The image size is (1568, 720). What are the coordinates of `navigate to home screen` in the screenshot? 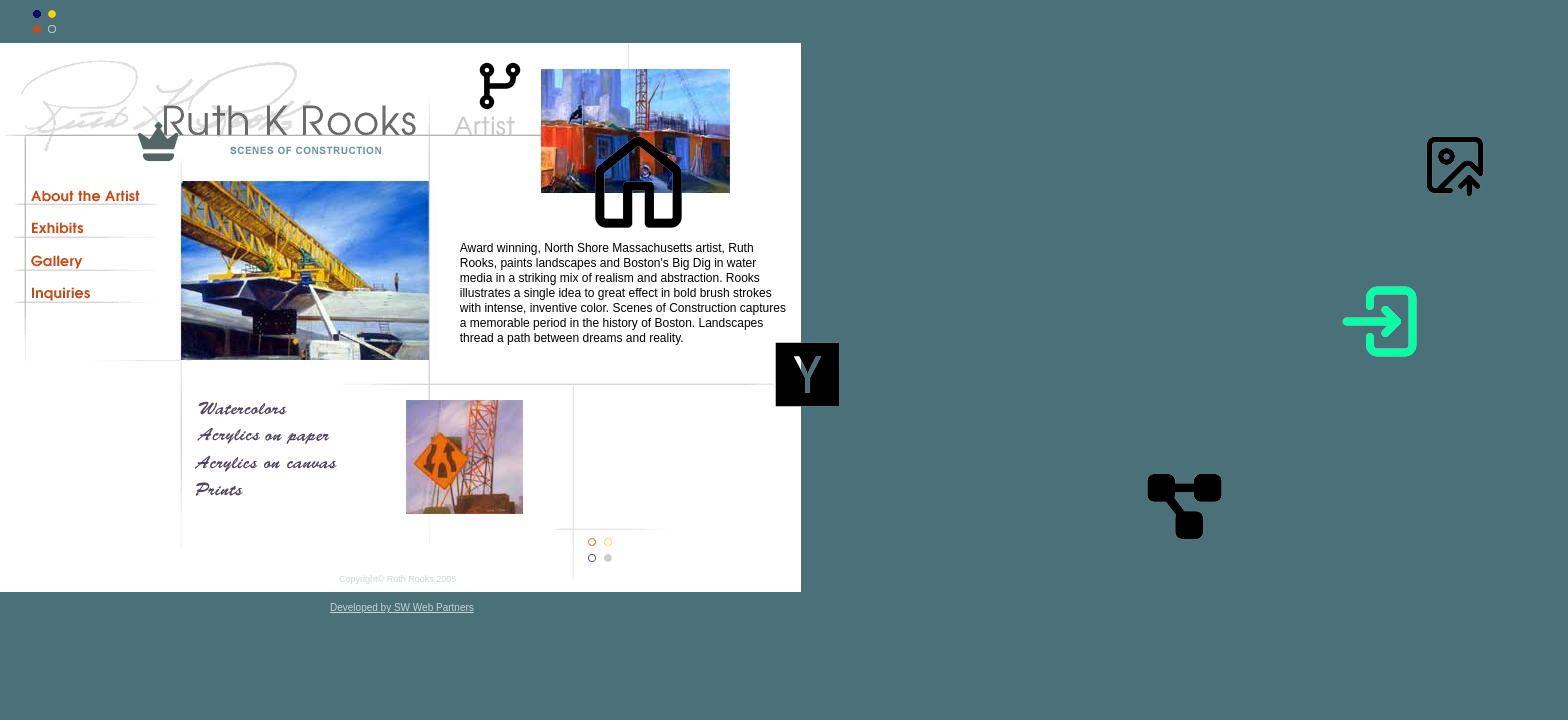 It's located at (638, 184).